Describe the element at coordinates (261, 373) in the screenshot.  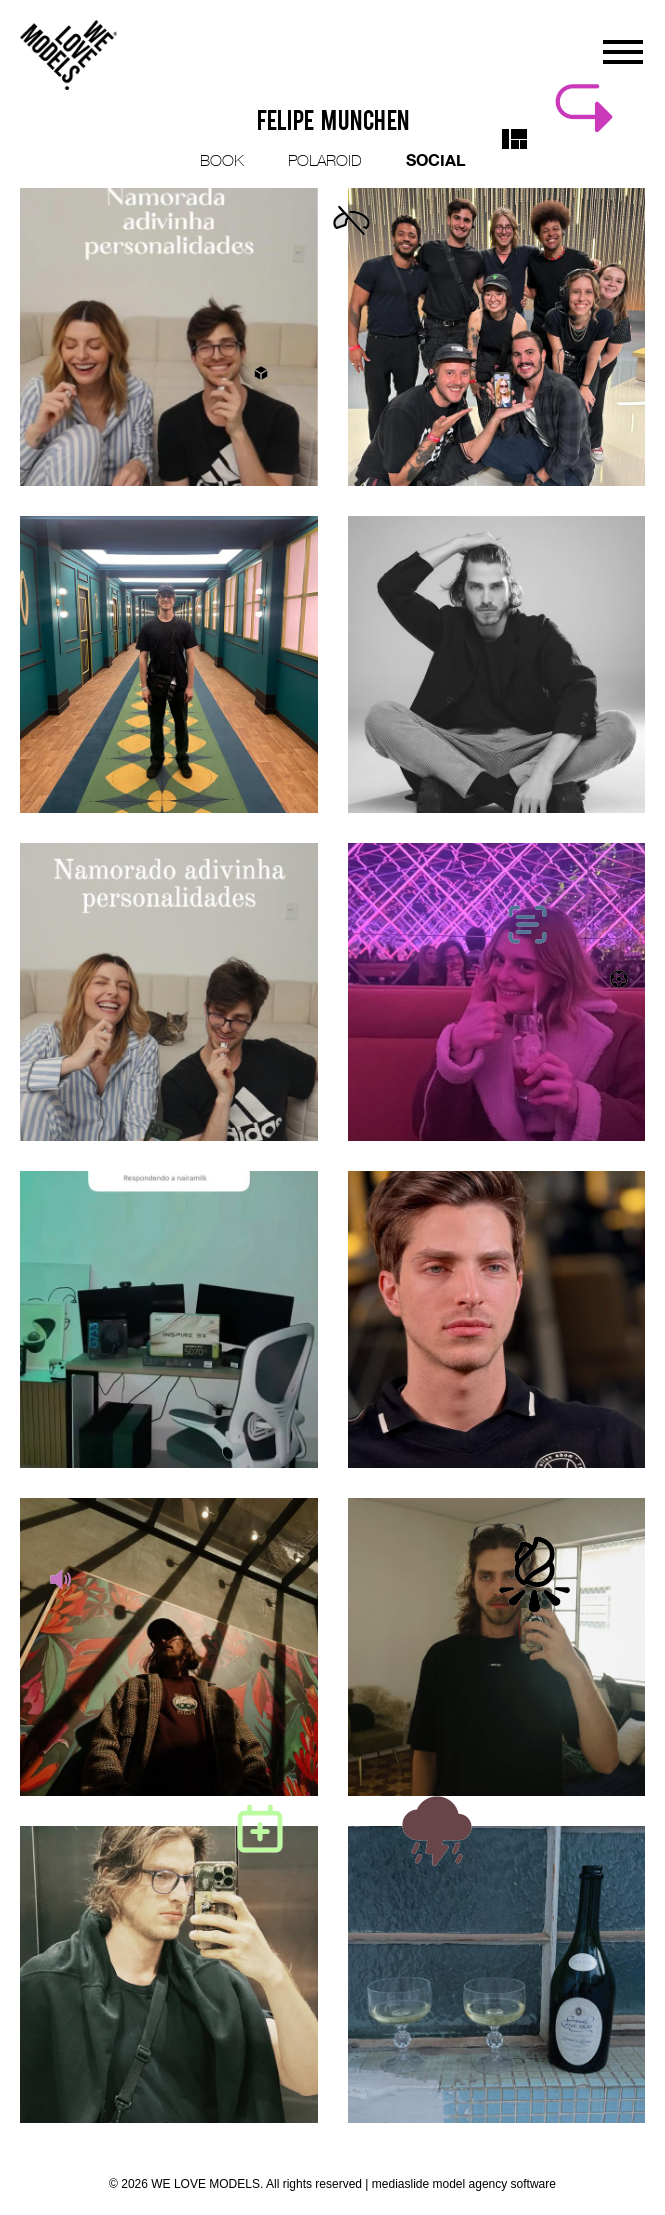
I see `view 3D model or object` at that location.